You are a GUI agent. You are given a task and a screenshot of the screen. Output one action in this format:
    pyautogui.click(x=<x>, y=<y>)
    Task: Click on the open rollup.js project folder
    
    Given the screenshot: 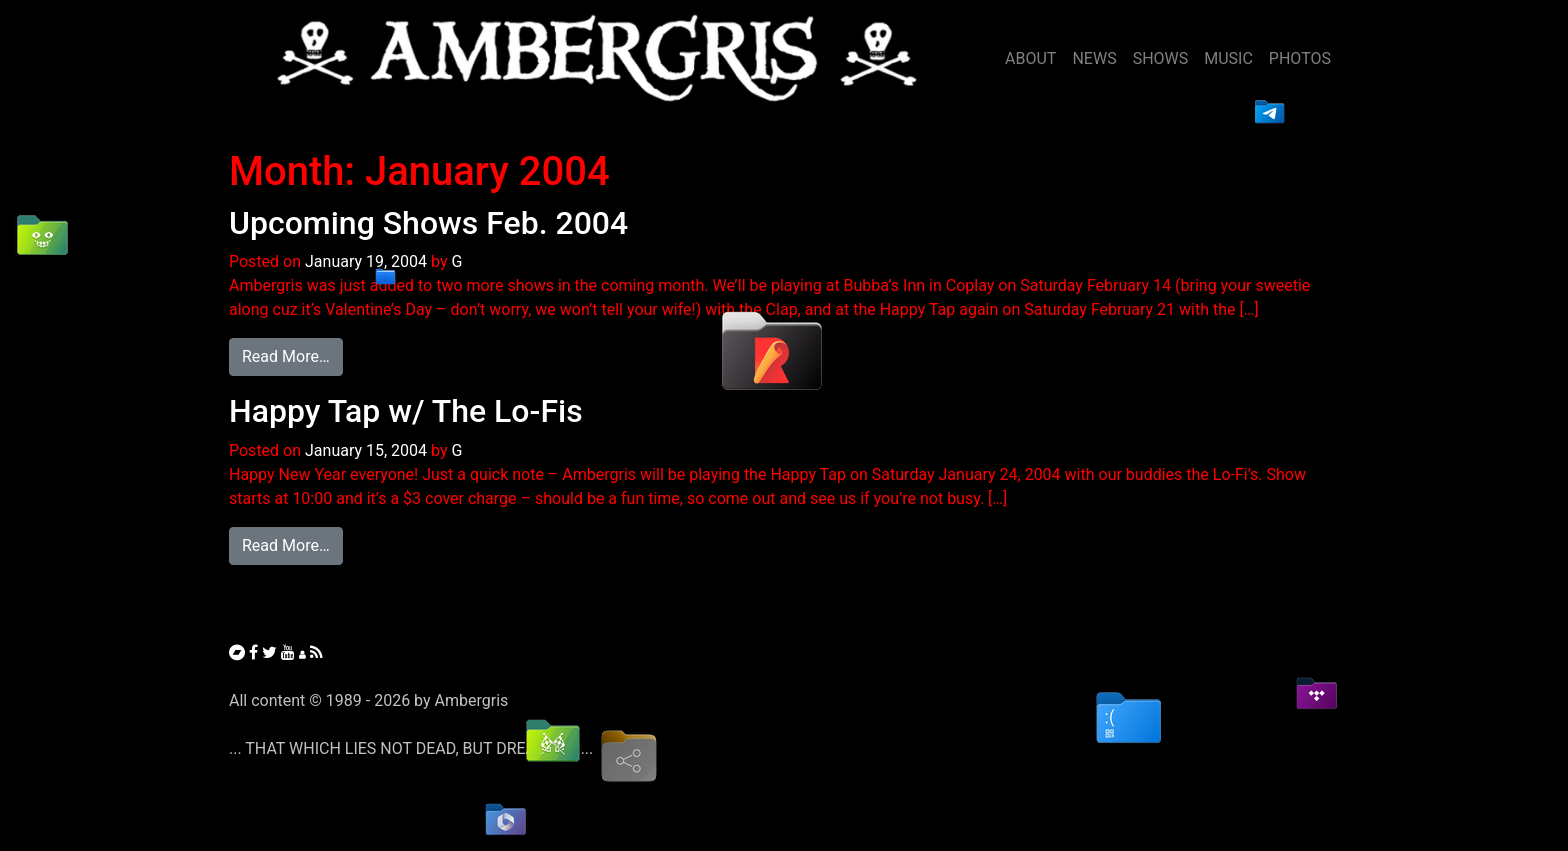 What is the action you would take?
    pyautogui.click(x=771, y=353)
    